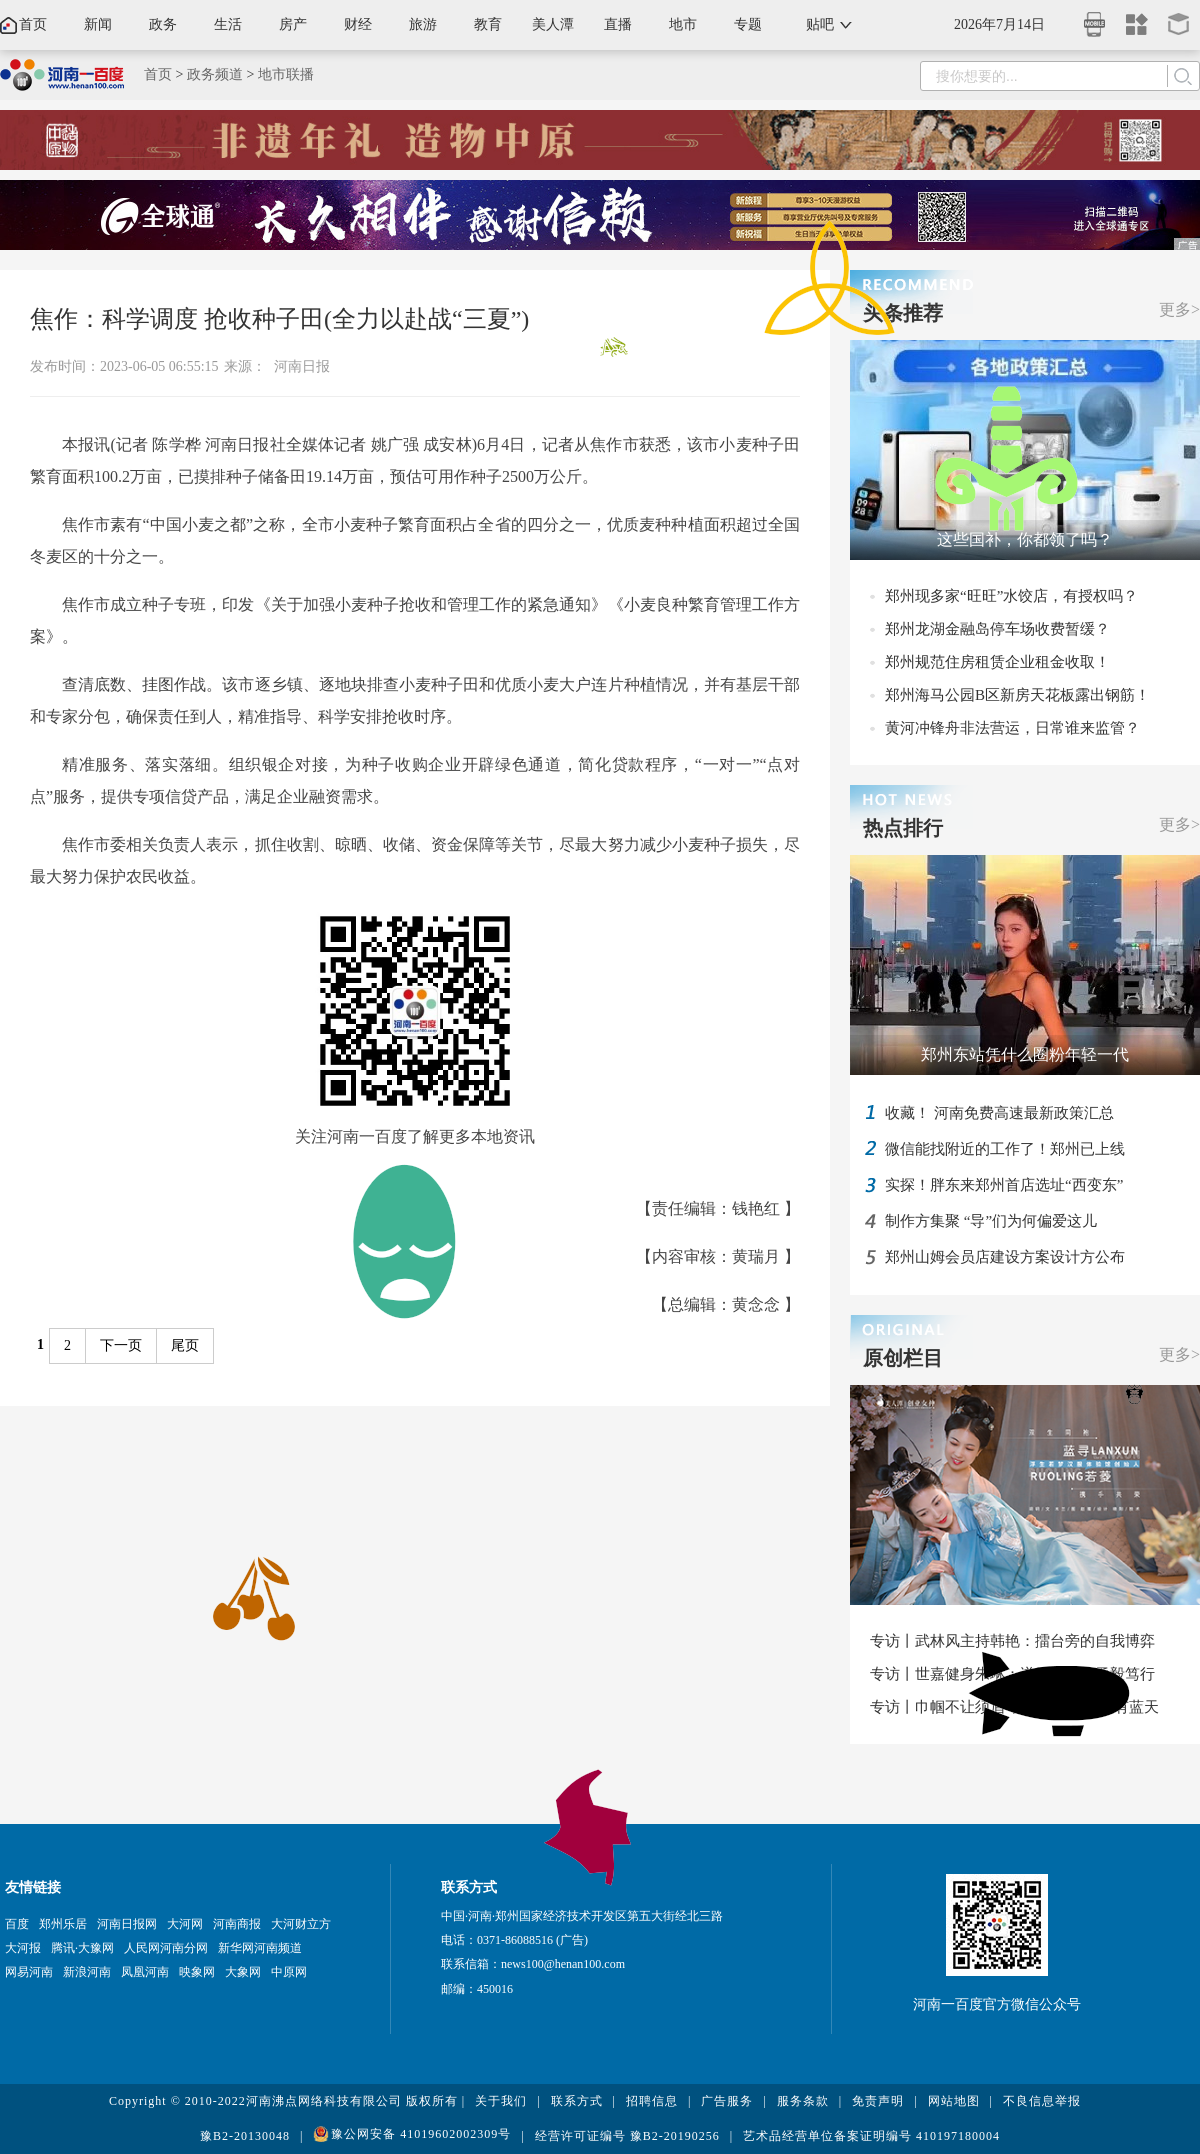  What do you see at coordinates (614, 347) in the screenshot?
I see `cricket insect icon for nature or wildlife category` at bounding box center [614, 347].